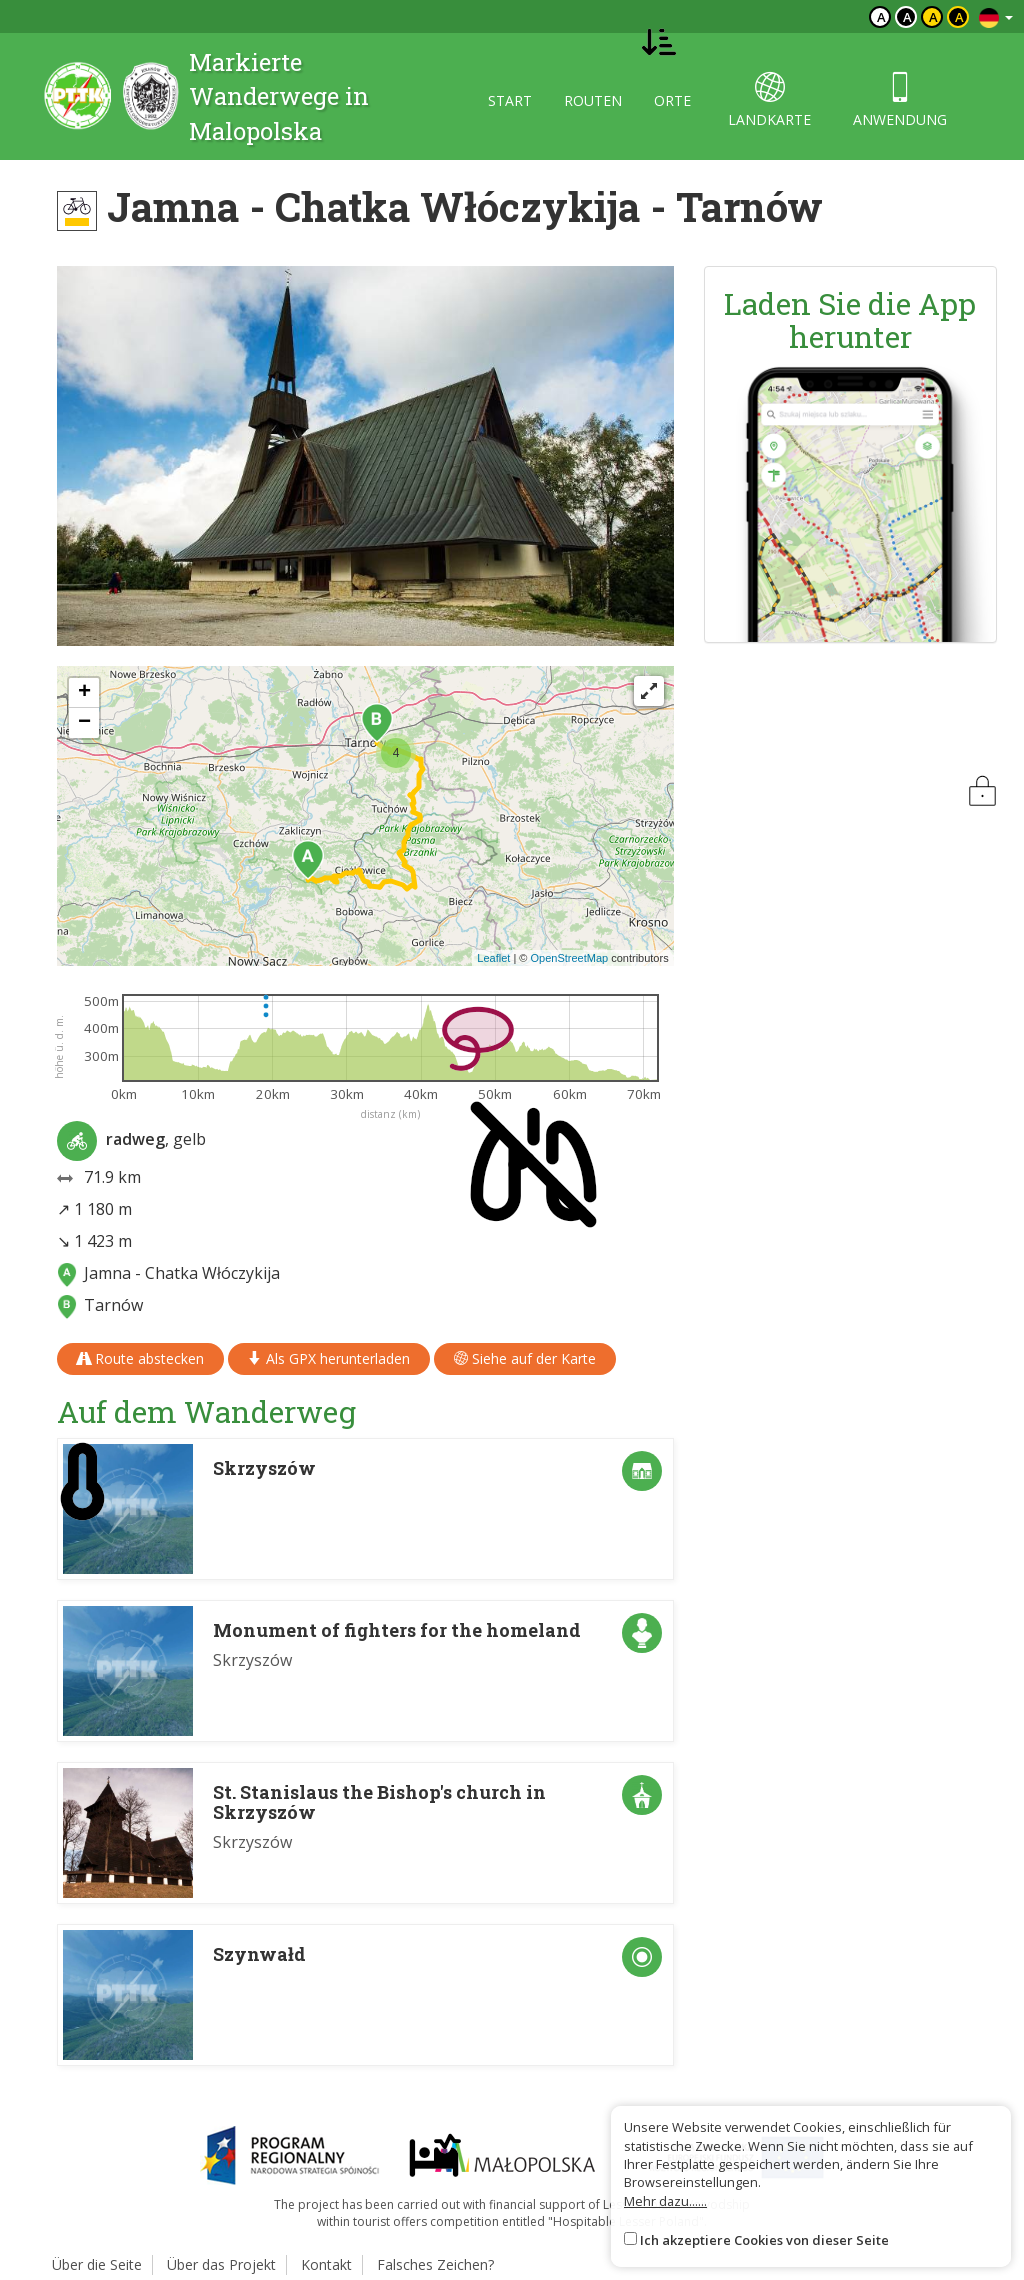  Describe the element at coordinates (533, 1164) in the screenshot. I see `indicates respiratory function disabled or unavailable` at that location.